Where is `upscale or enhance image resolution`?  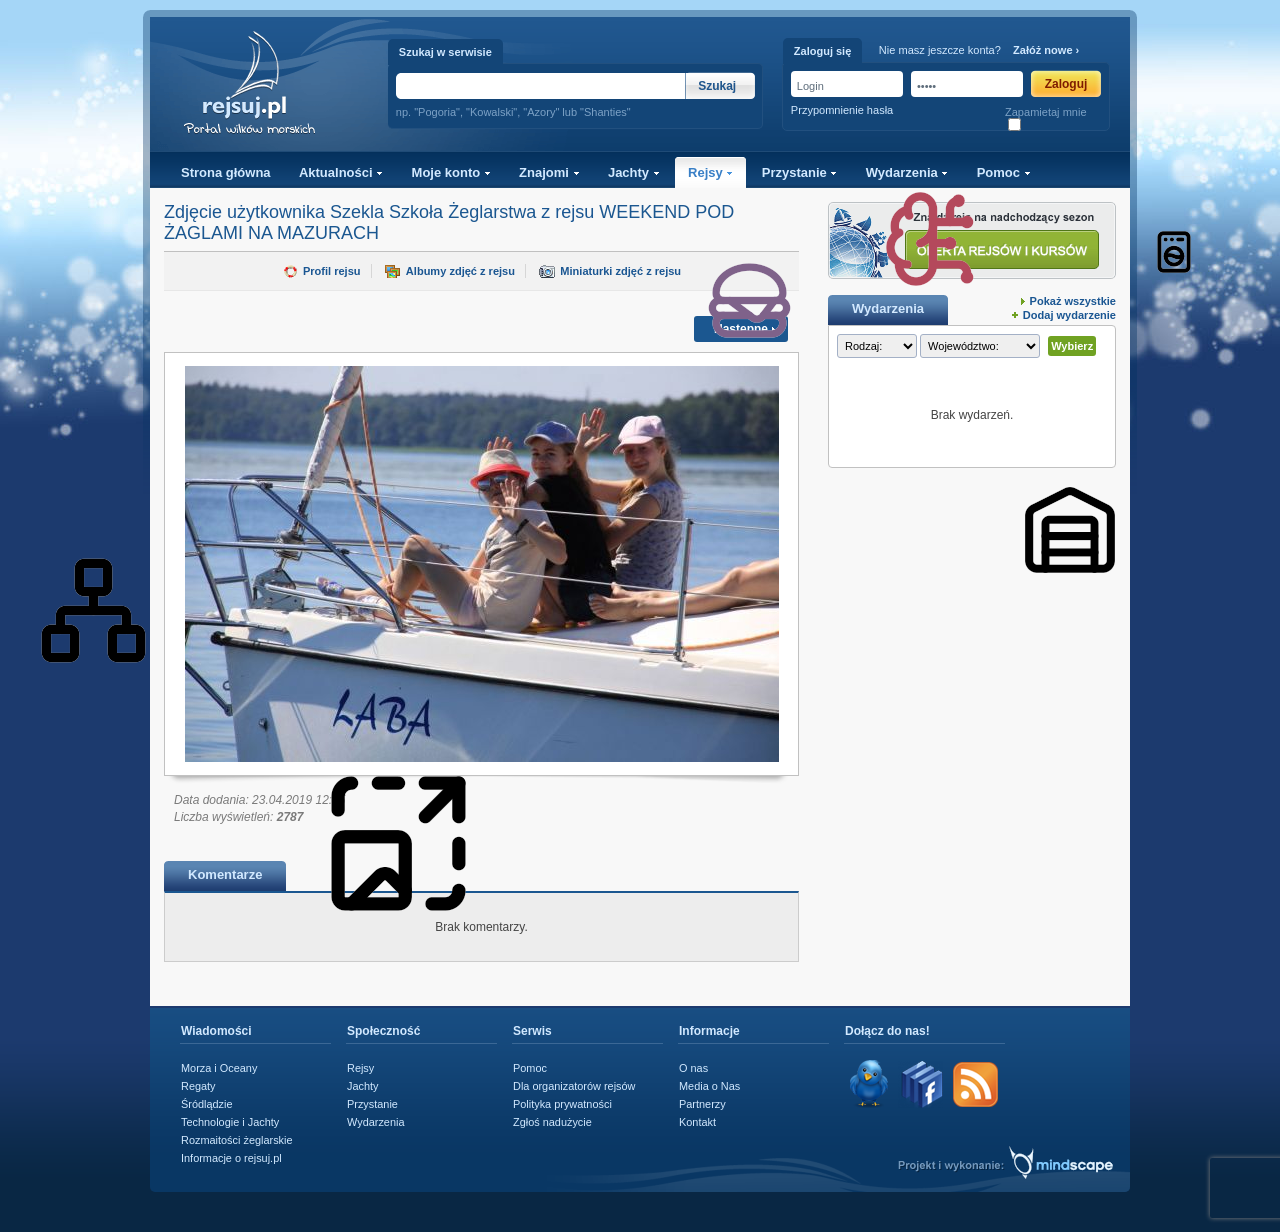
upscale or enhance image resolution is located at coordinates (398, 843).